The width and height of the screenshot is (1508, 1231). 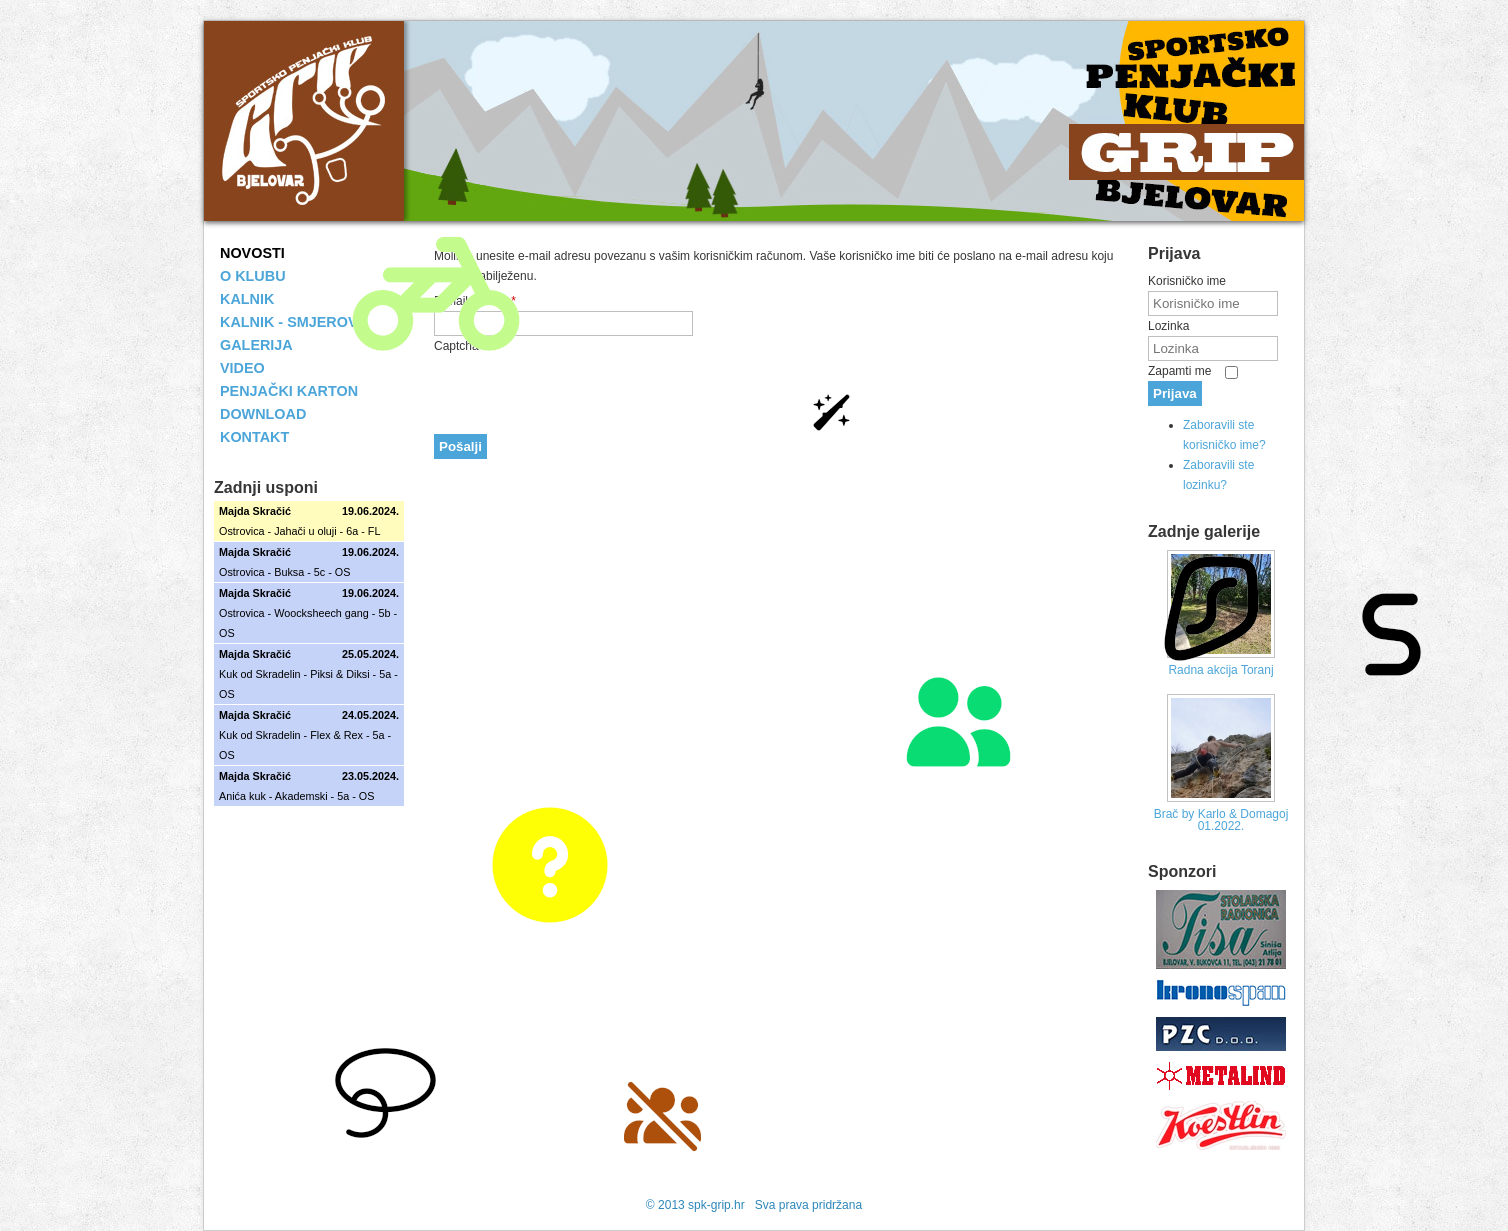 What do you see at coordinates (958, 720) in the screenshot?
I see `view group members` at bounding box center [958, 720].